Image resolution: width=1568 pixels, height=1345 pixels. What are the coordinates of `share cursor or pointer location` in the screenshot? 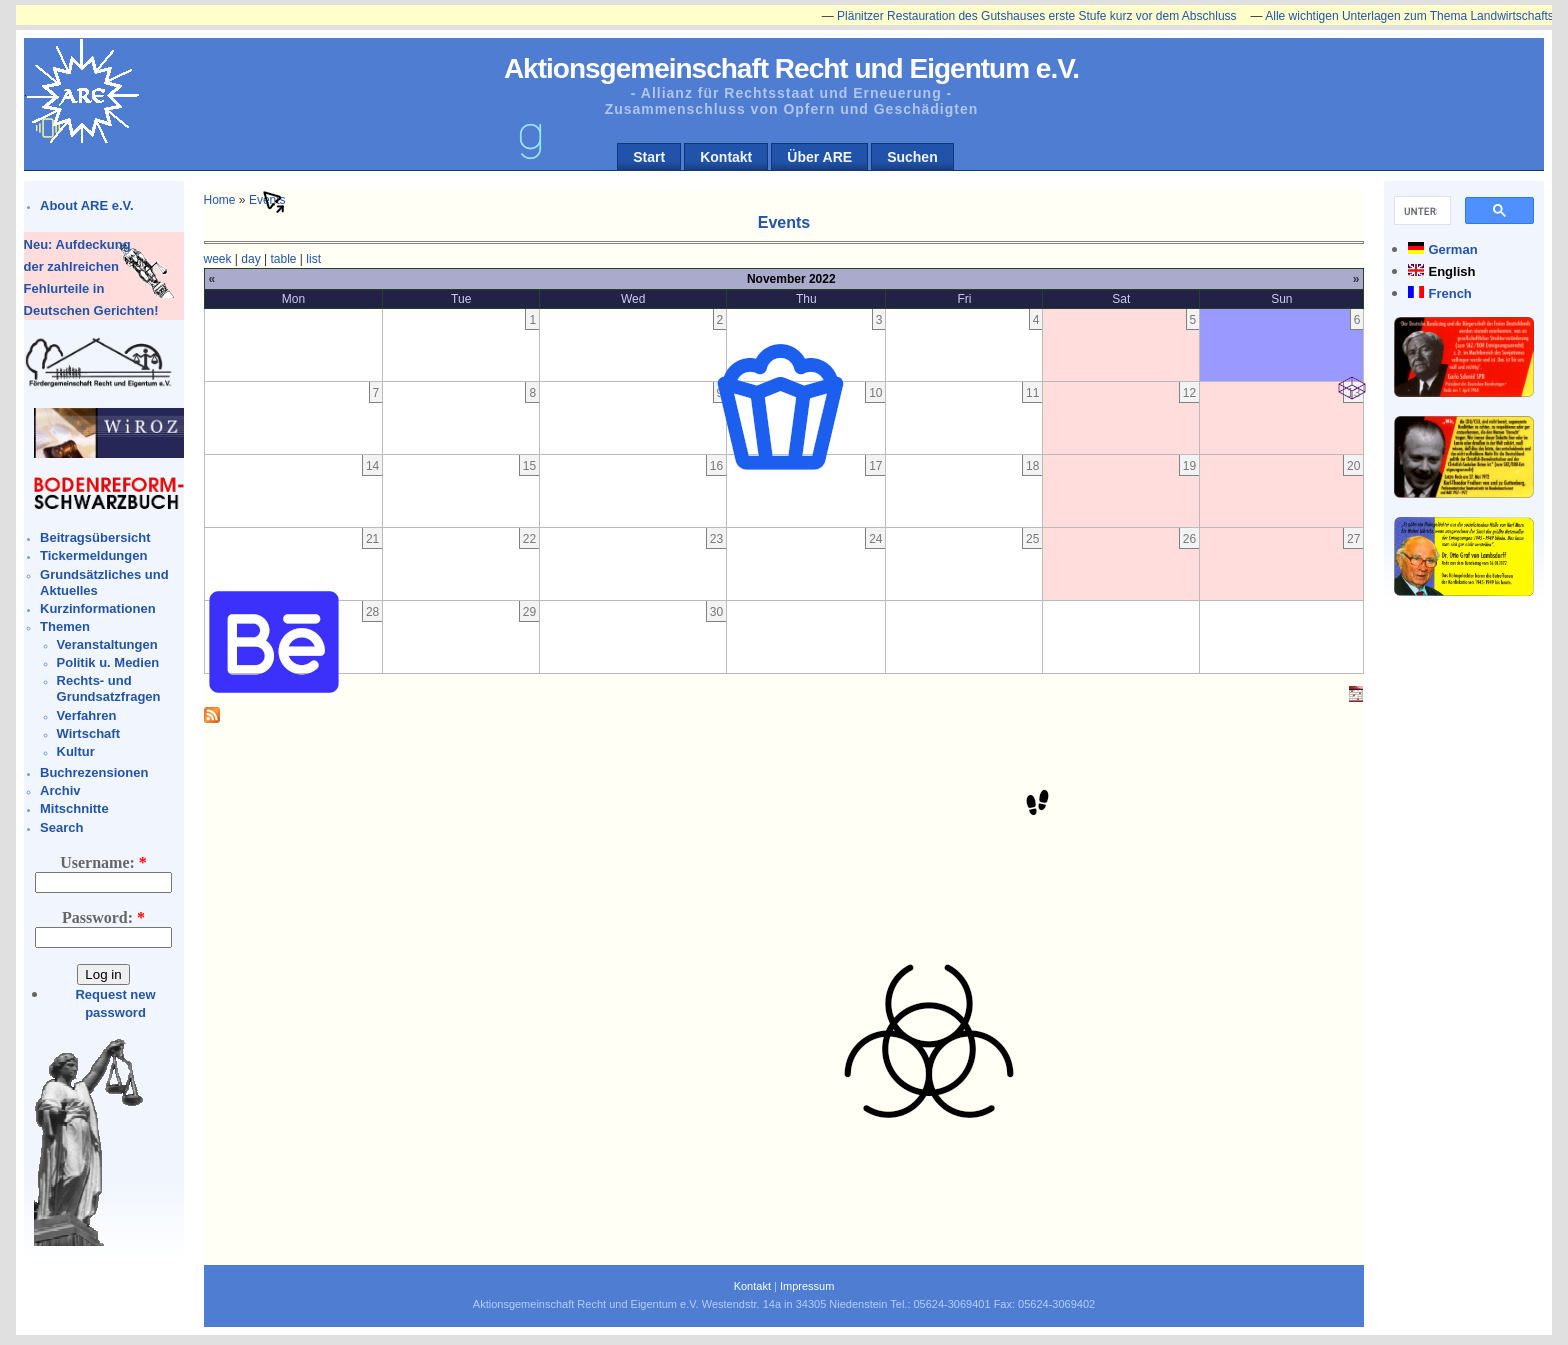 It's located at (273, 201).